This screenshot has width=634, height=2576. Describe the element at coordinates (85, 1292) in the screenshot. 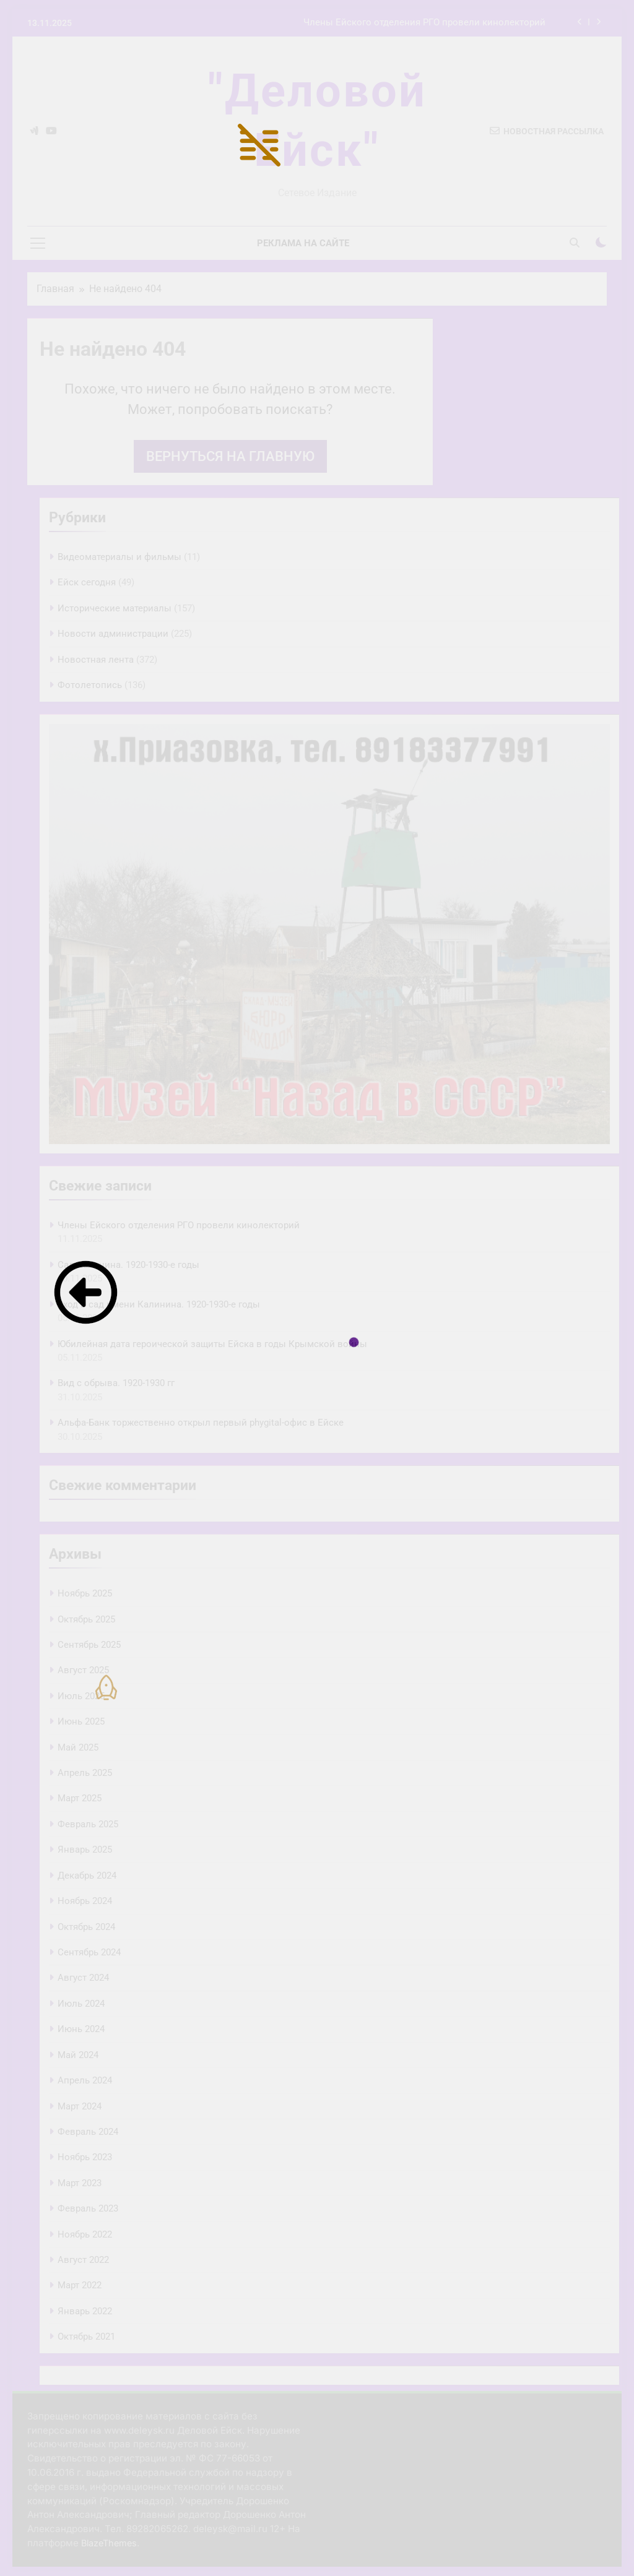

I see `go back to the previous screen` at that location.